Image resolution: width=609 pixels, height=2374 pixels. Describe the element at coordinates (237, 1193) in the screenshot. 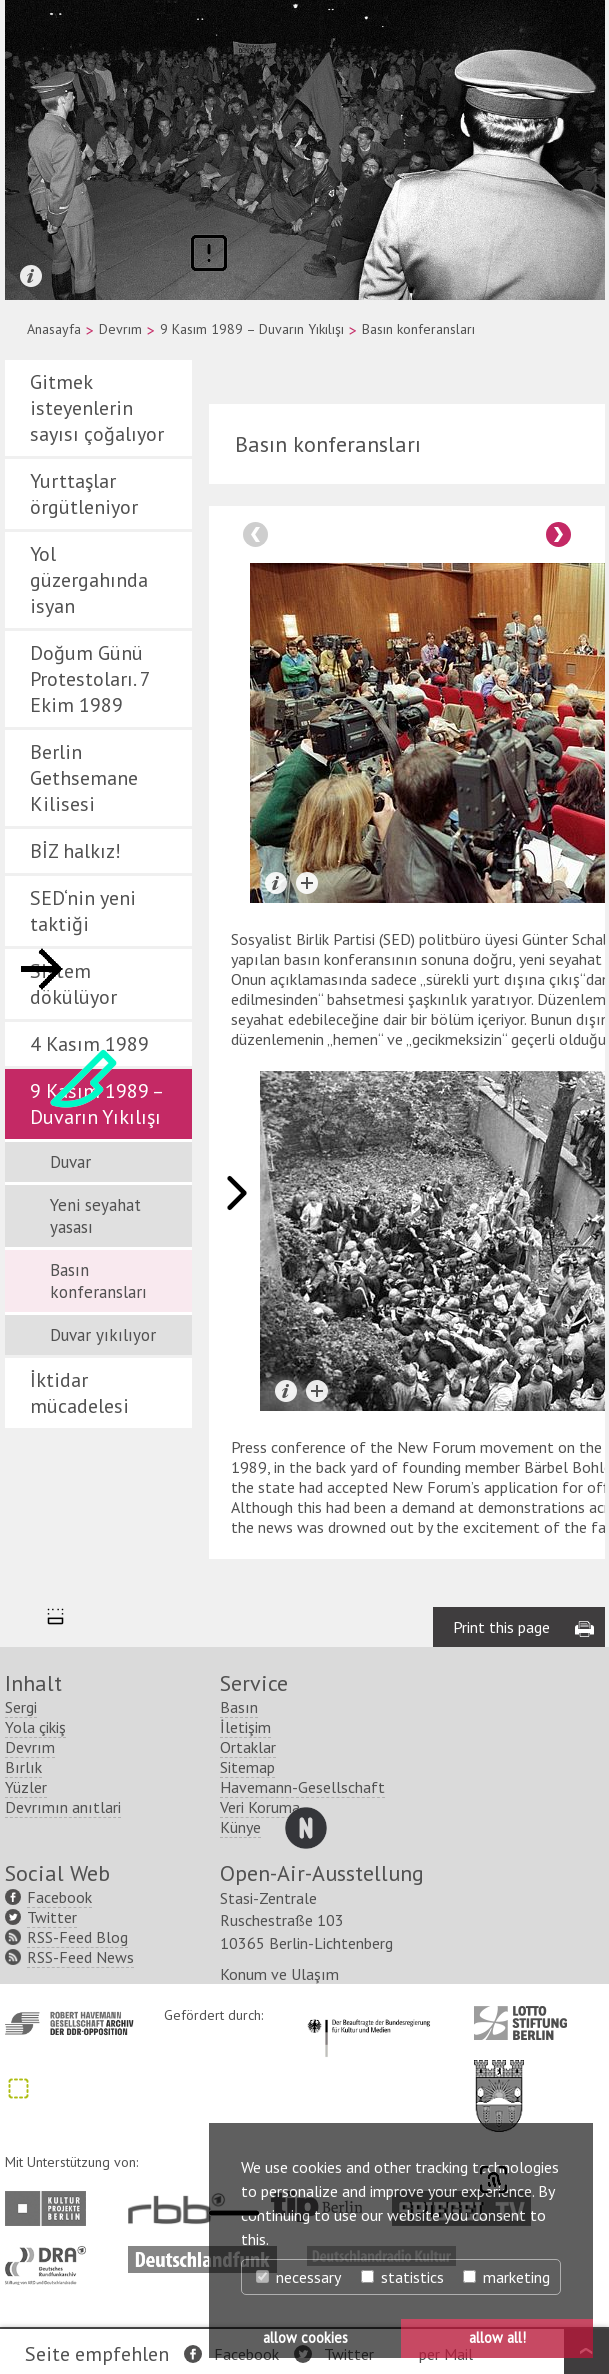

I see `navigate to the next item or screen` at that location.